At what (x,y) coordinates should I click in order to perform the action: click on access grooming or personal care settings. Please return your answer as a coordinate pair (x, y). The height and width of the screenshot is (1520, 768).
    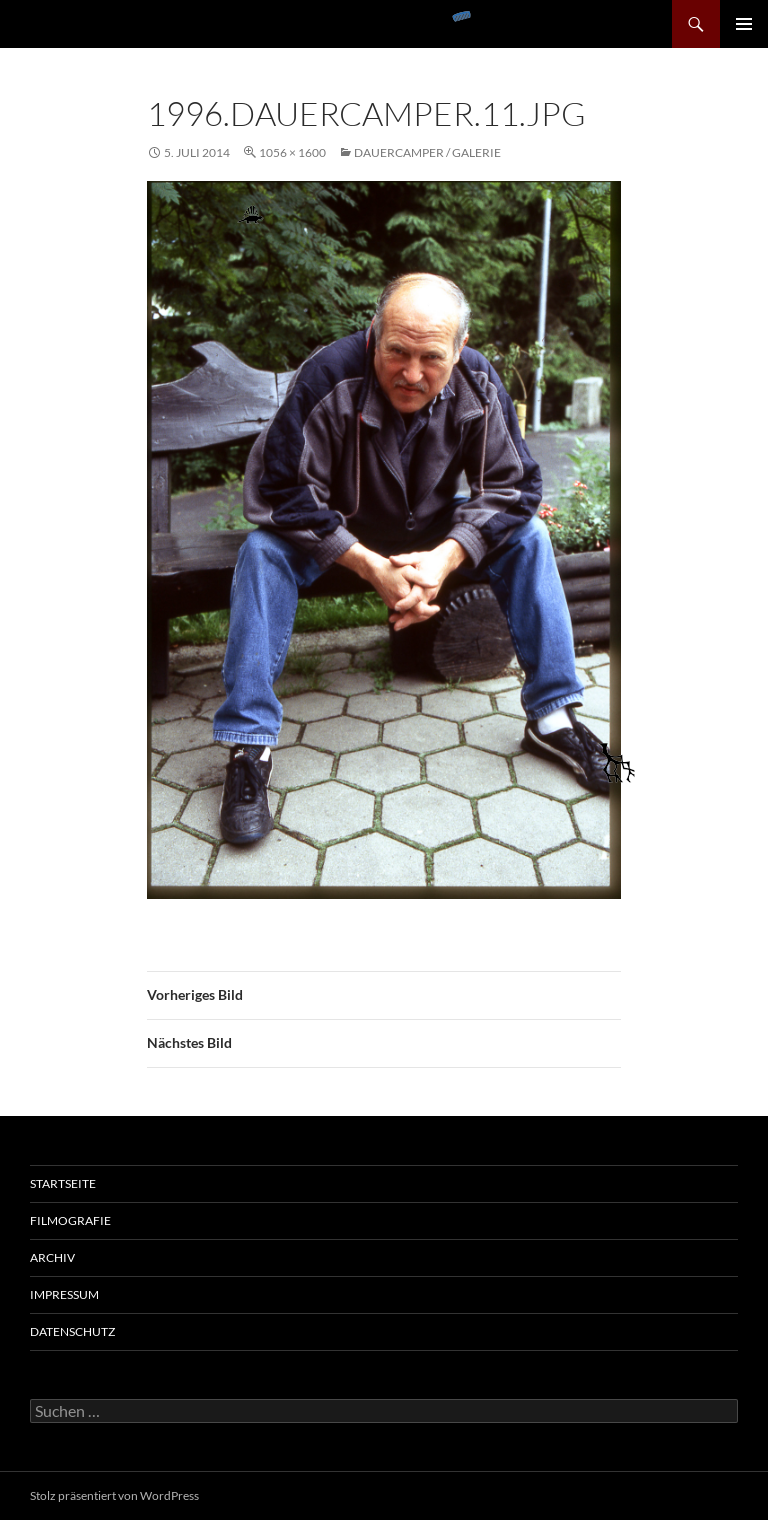
    Looking at the image, I should click on (461, 16).